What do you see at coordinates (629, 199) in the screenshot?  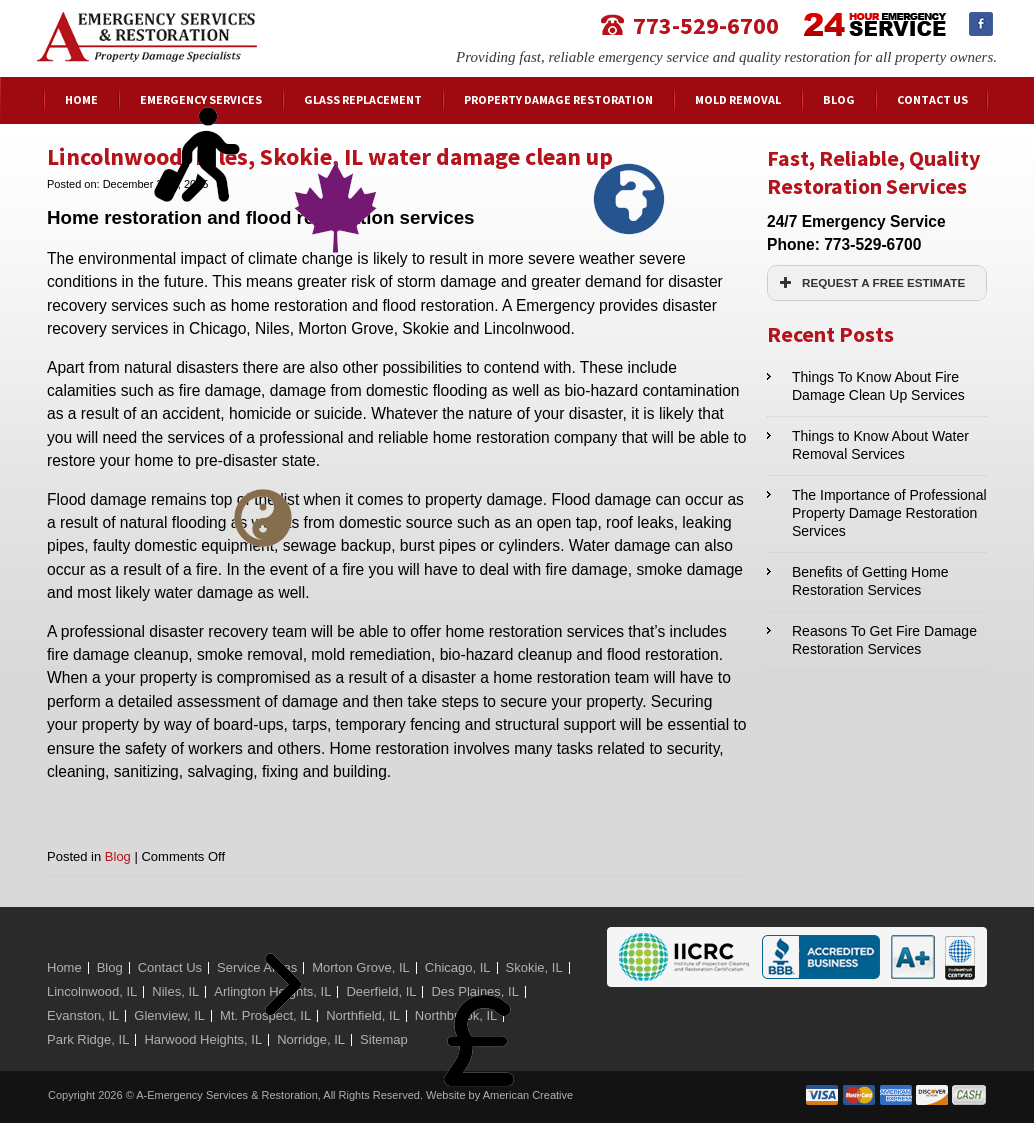 I see `view africa region settings` at bounding box center [629, 199].